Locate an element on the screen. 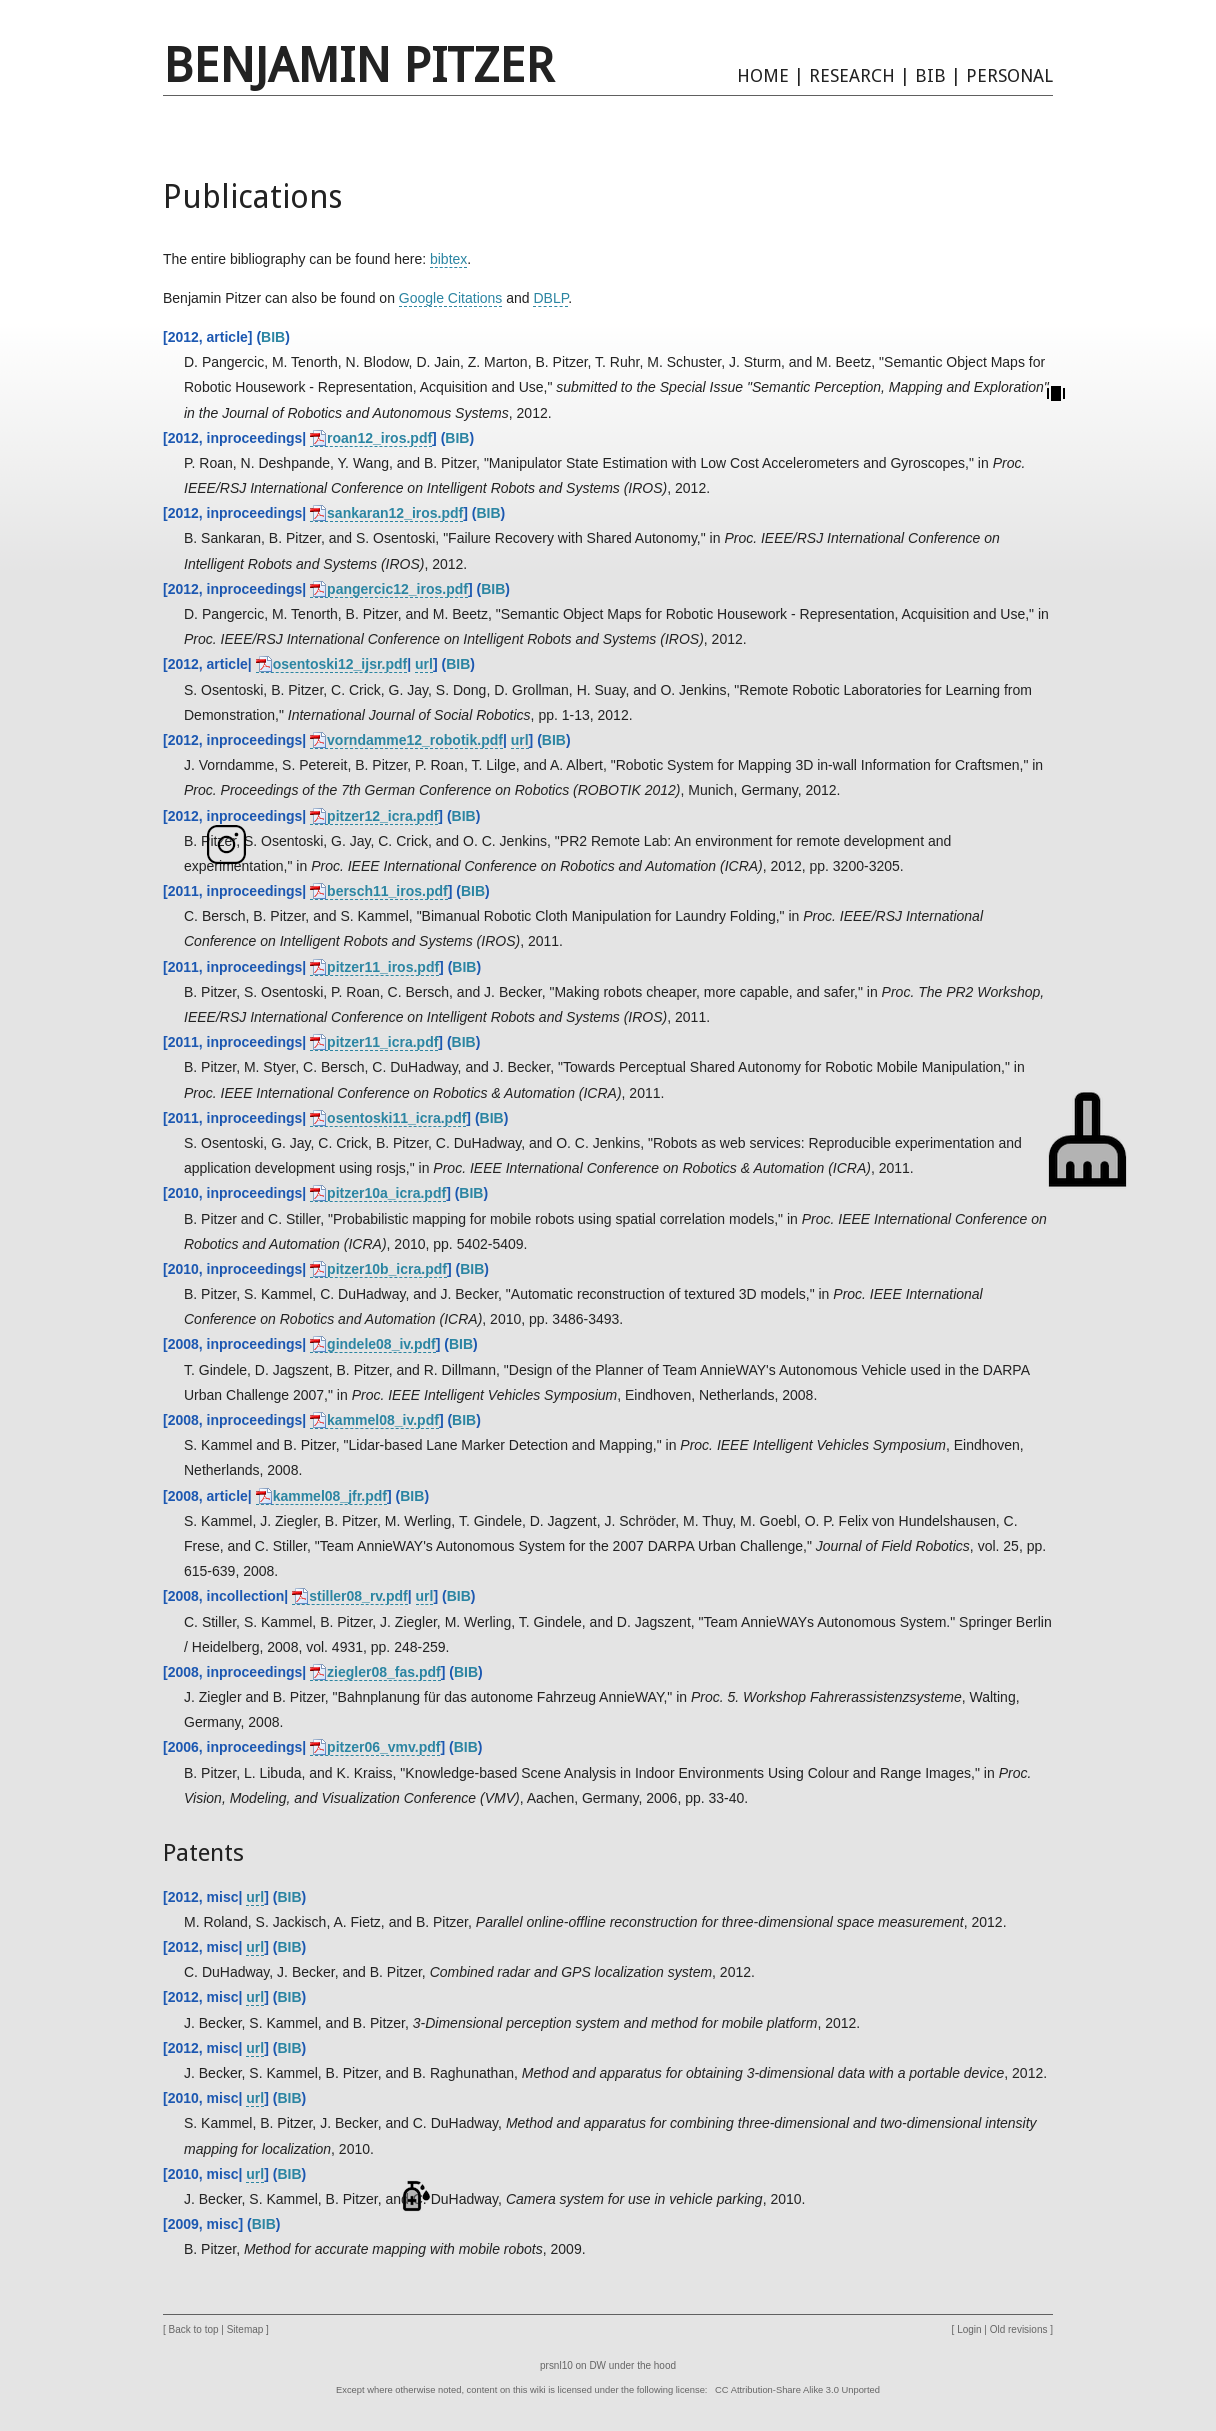 The width and height of the screenshot is (1216, 2431). open Instagram app is located at coordinates (226, 844).